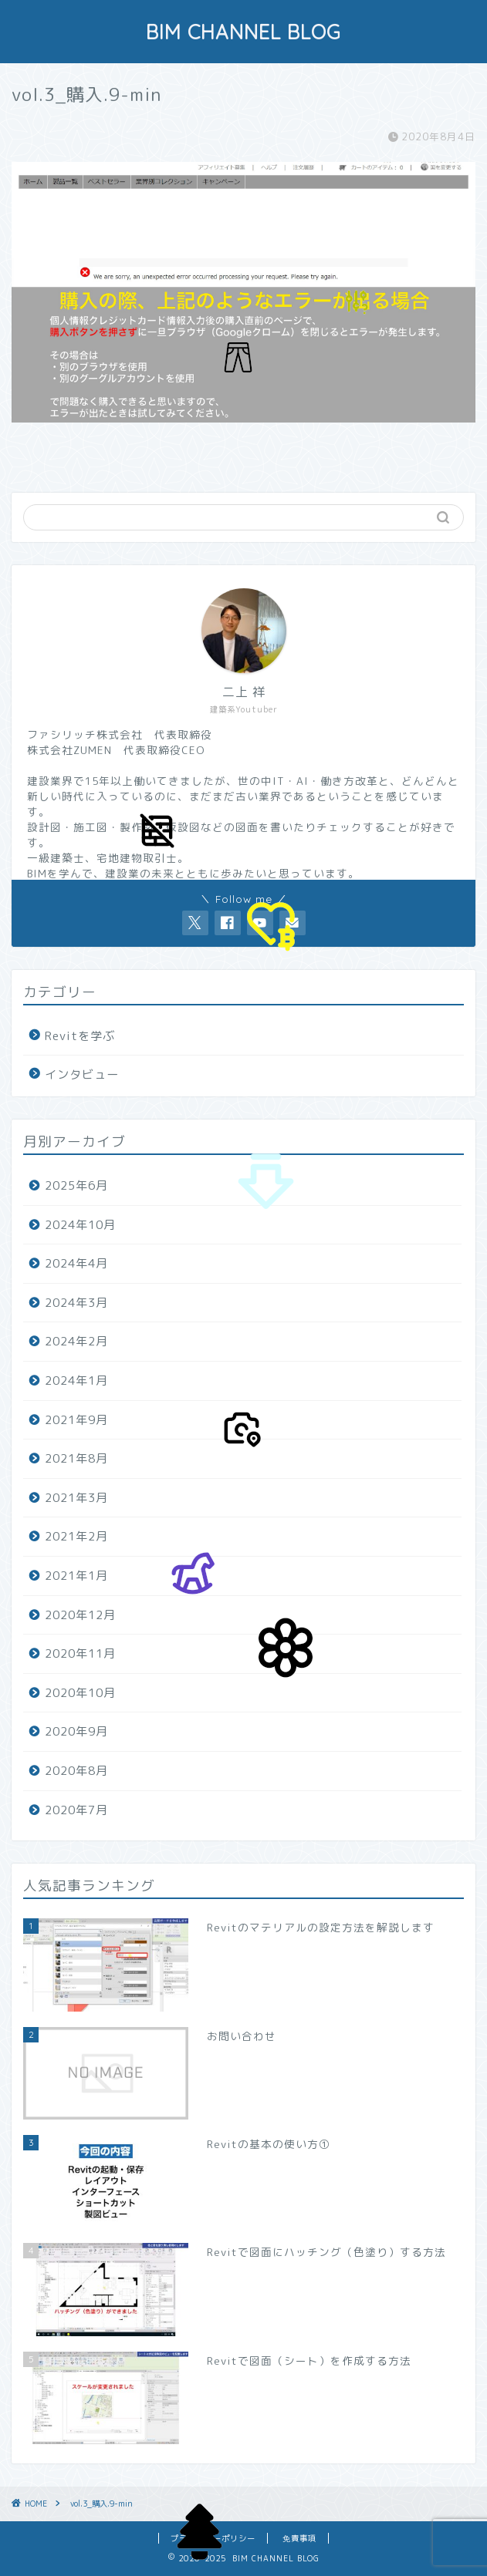 The height and width of the screenshot is (2576, 487). Describe the element at coordinates (271, 924) in the screenshot. I see `favorite or save a bitcoin transaction` at that location.